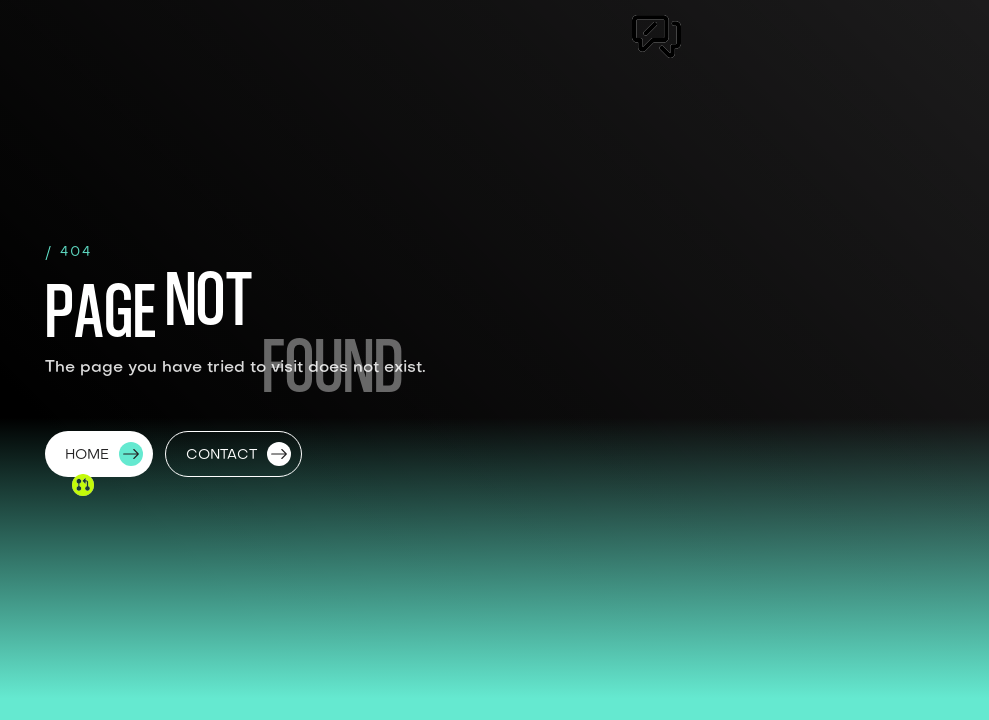  Describe the element at coordinates (656, 36) in the screenshot. I see `indicates a duplicate discussion thread` at that location.